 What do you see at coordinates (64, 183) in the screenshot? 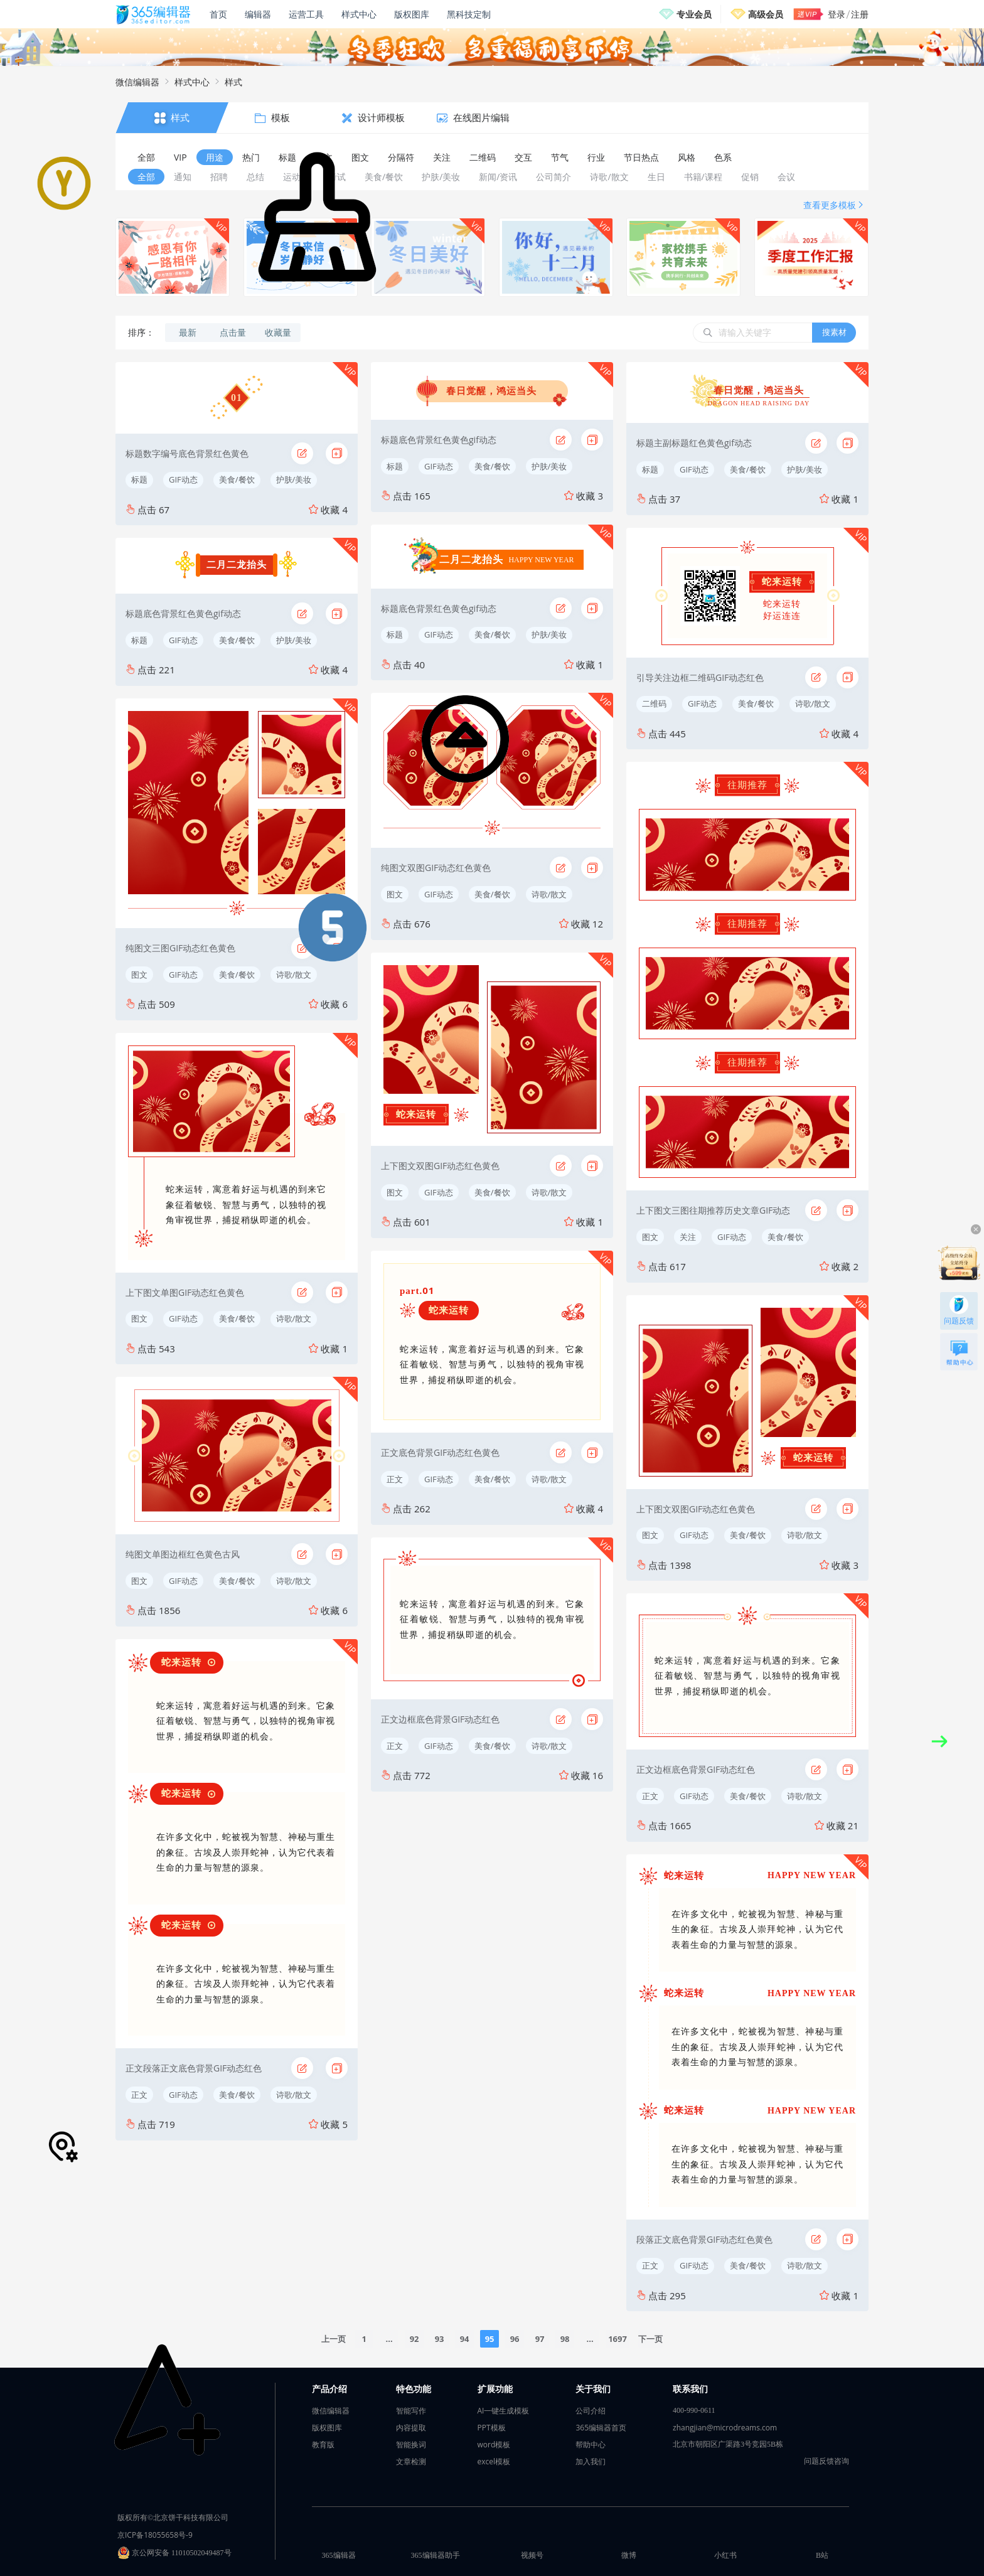
I see `indicates items or options starting with letter Y` at bounding box center [64, 183].